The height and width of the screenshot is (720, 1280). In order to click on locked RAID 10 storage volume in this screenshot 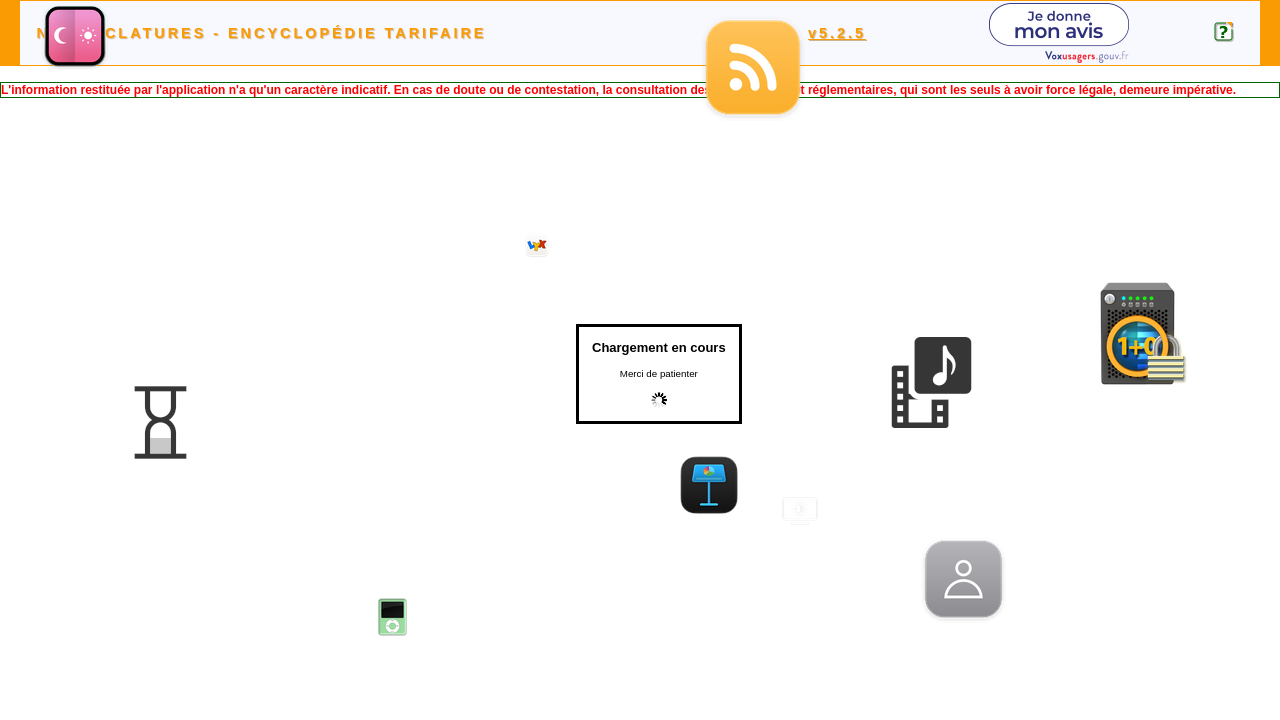, I will do `click(1137, 333)`.